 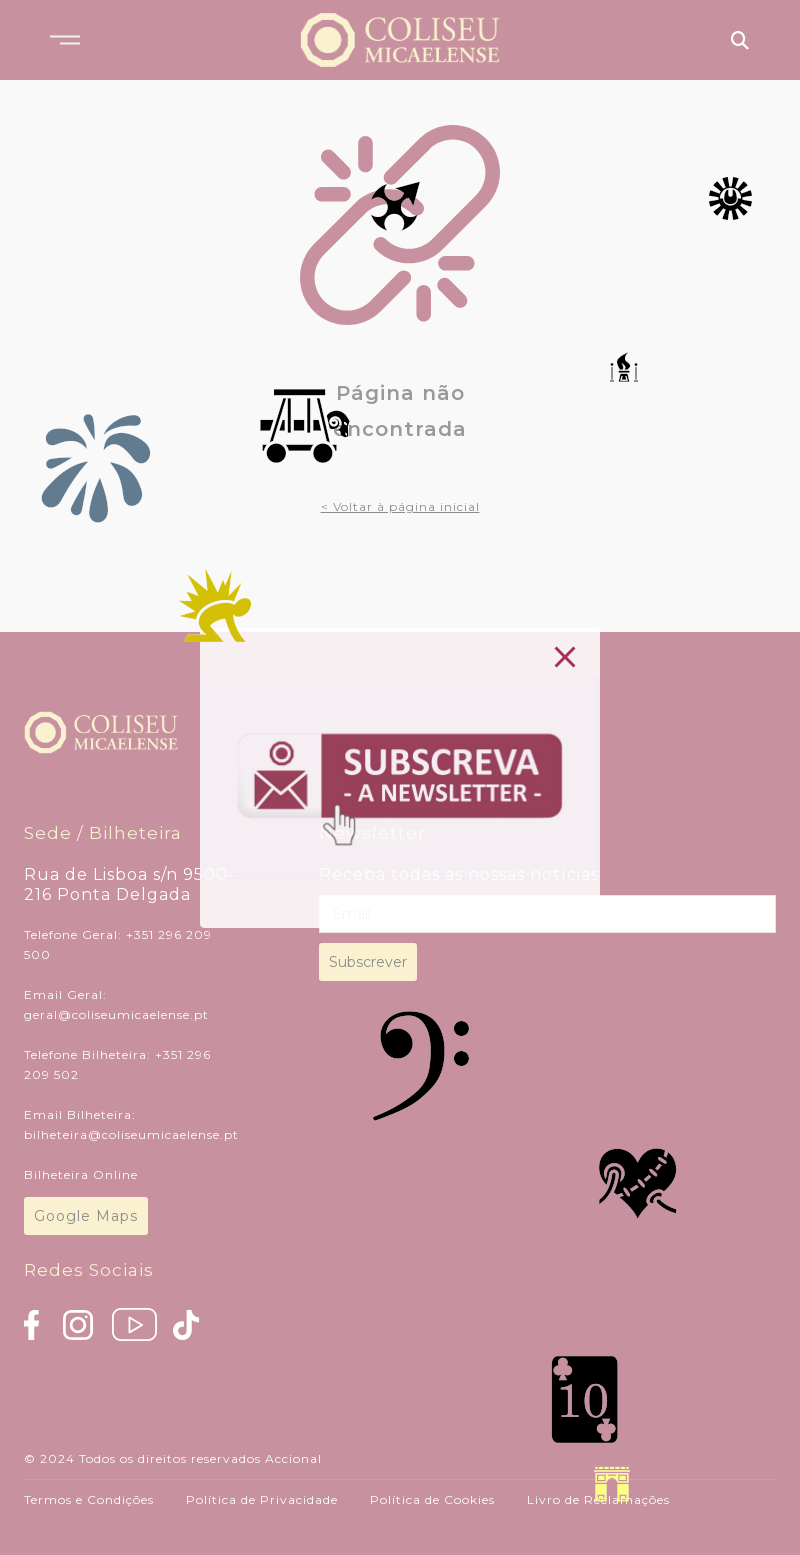 What do you see at coordinates (624, 367) in the screenshot?
I see `access fire shrine location in game` at bounding box center [624, 367].